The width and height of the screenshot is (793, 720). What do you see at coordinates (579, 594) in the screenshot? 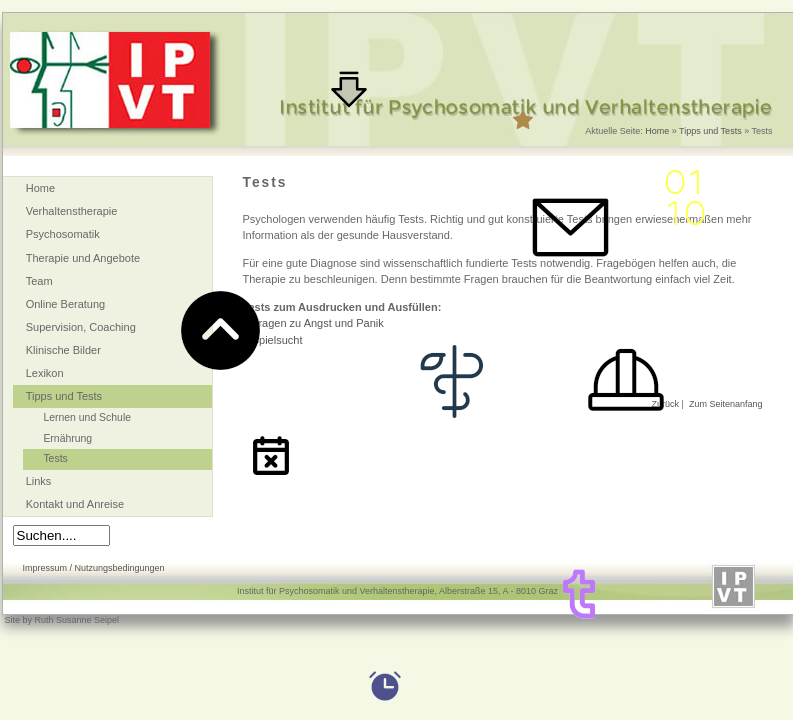
I see `open tumblr app` at bounding box center [579, 594].